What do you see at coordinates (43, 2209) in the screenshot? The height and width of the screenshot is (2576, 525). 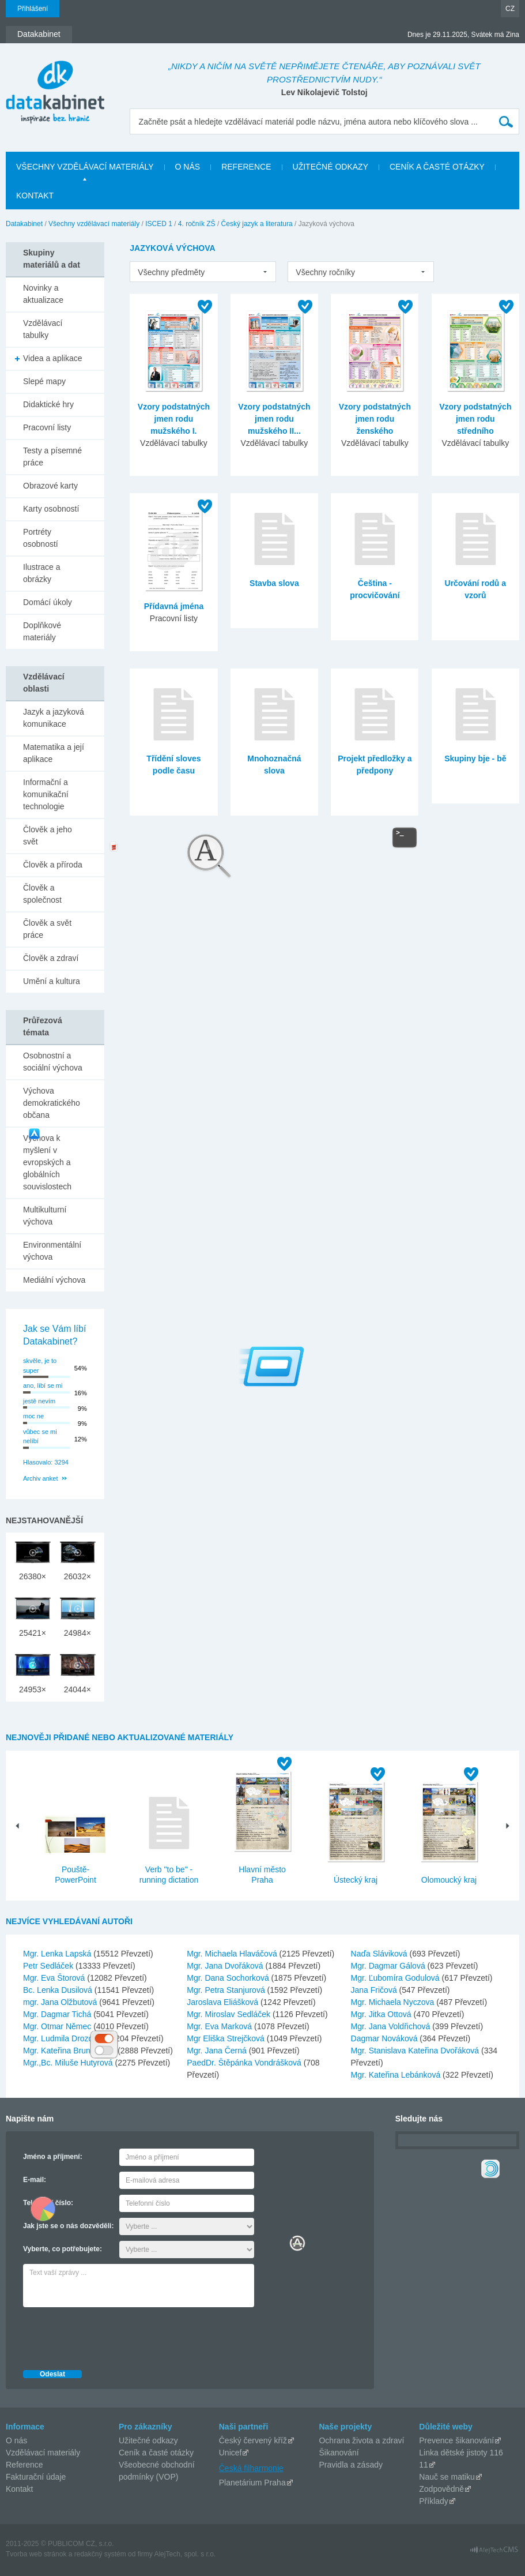 I see `open disk usage analyzer` at bounding box center [43, 2209].